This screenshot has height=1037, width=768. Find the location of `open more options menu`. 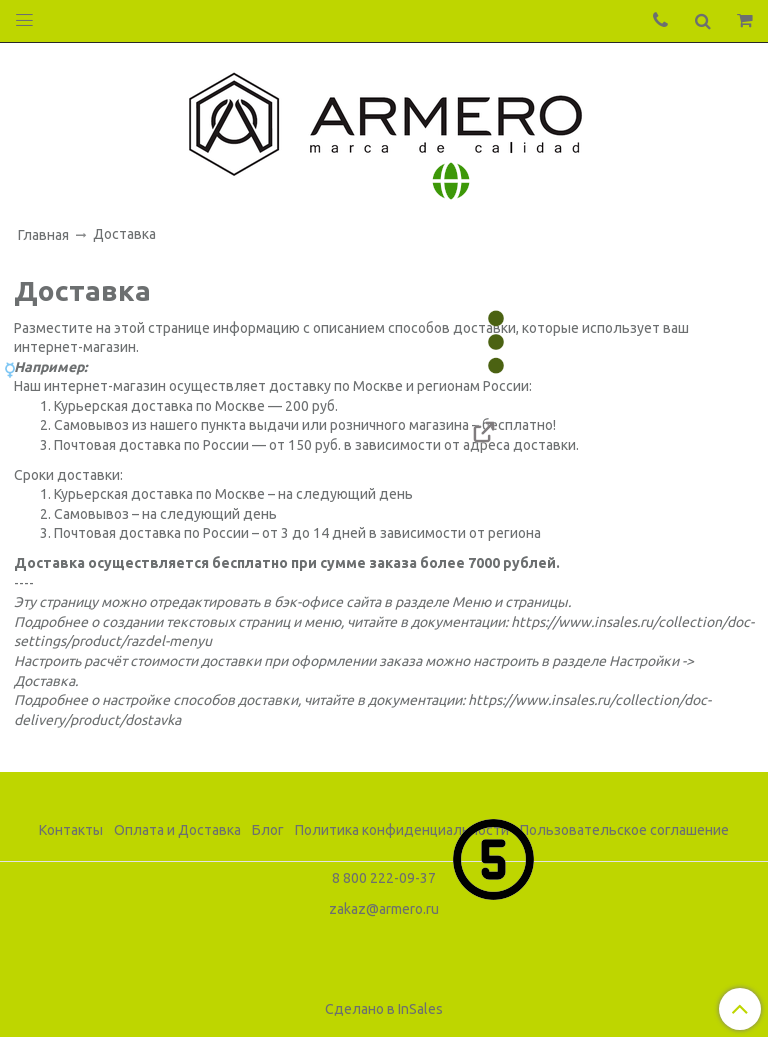

open more options menu is located at coordinates (496, 342).